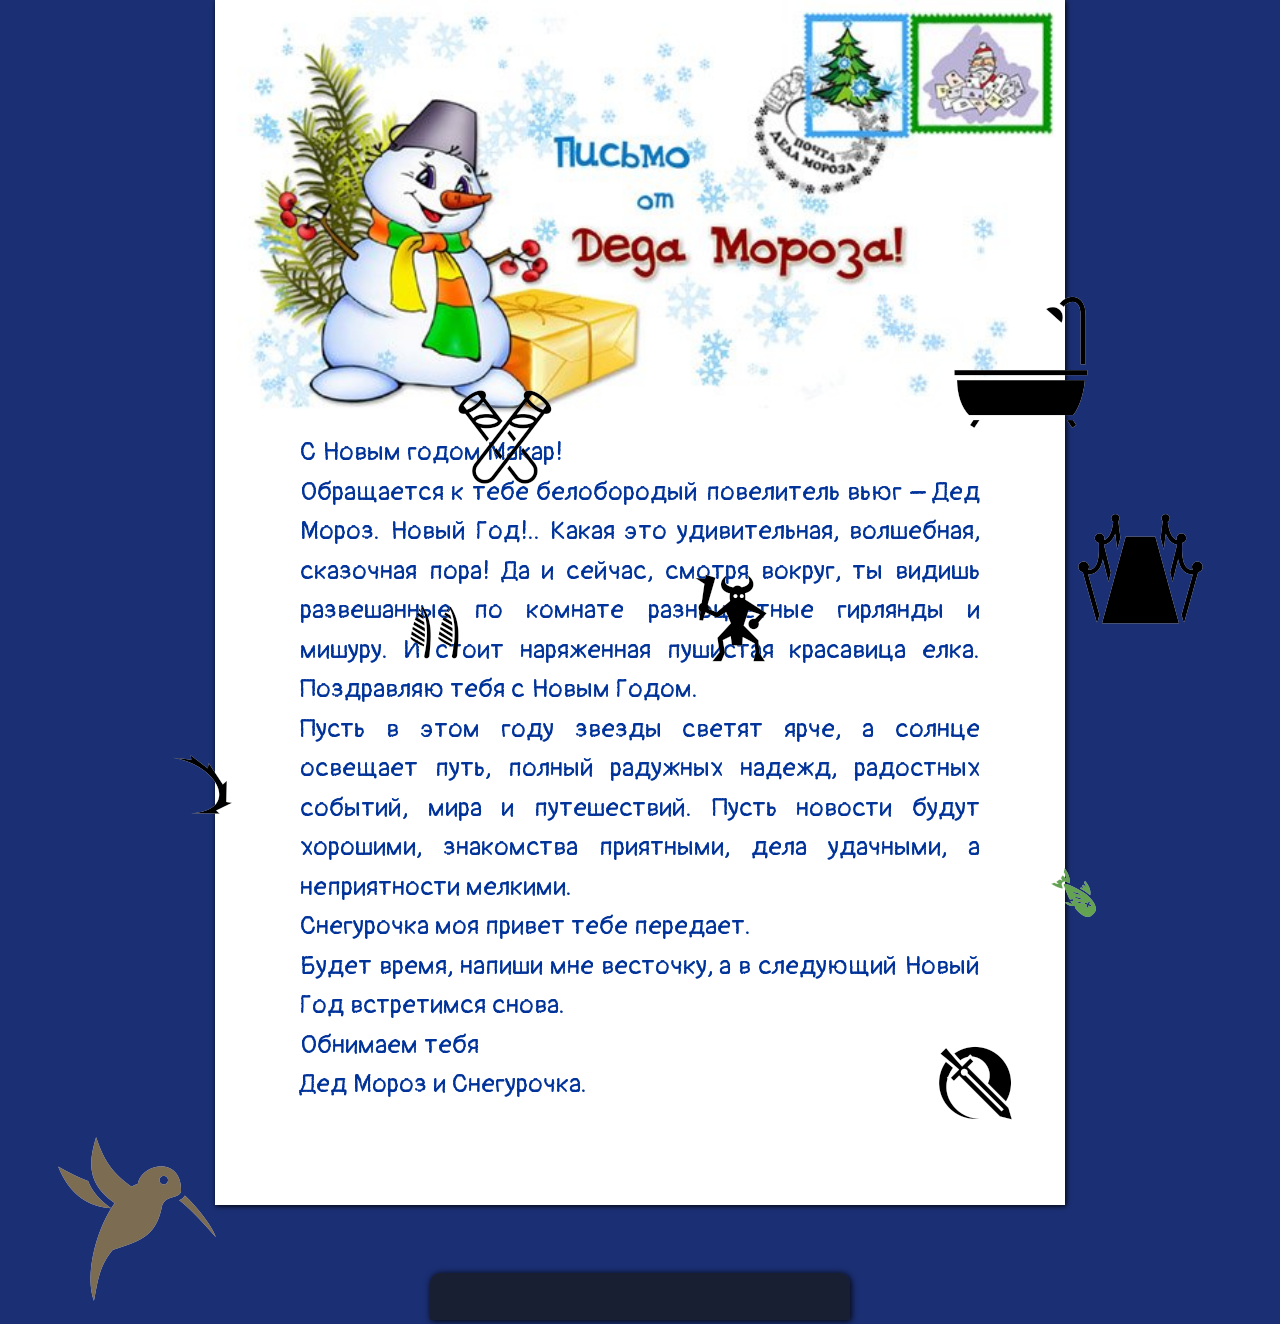 This screenshot has height=1324, width=1280. Describe the element at coordinates (731, 618) in the screenshot. I see `select evil minion character or enemy type` at that location.